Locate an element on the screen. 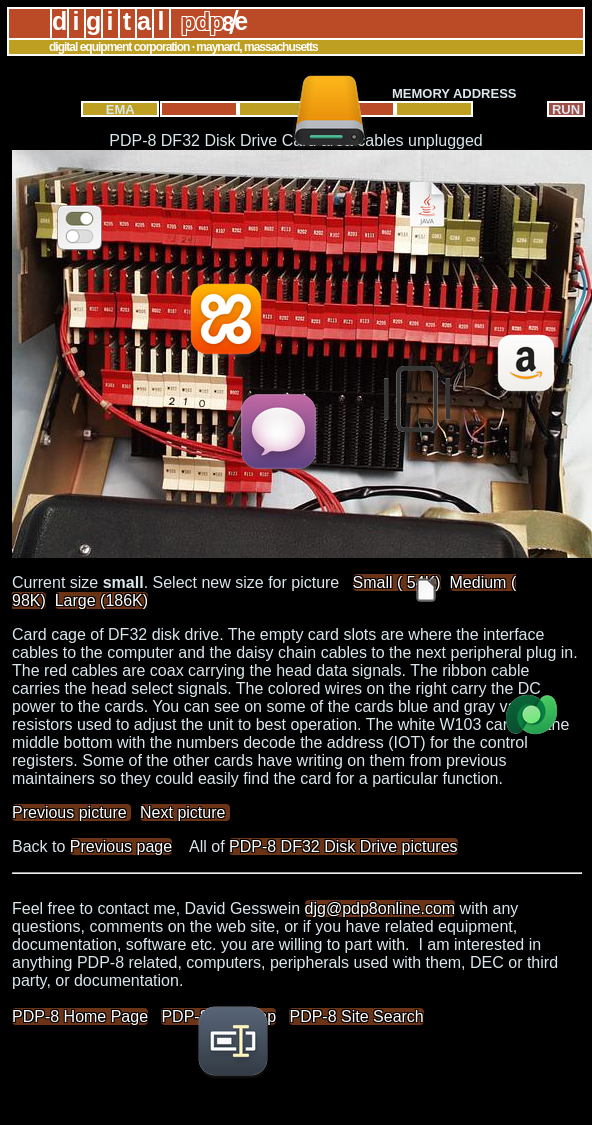  open pidgin instant messaging app is located at coordinates (278, 431).